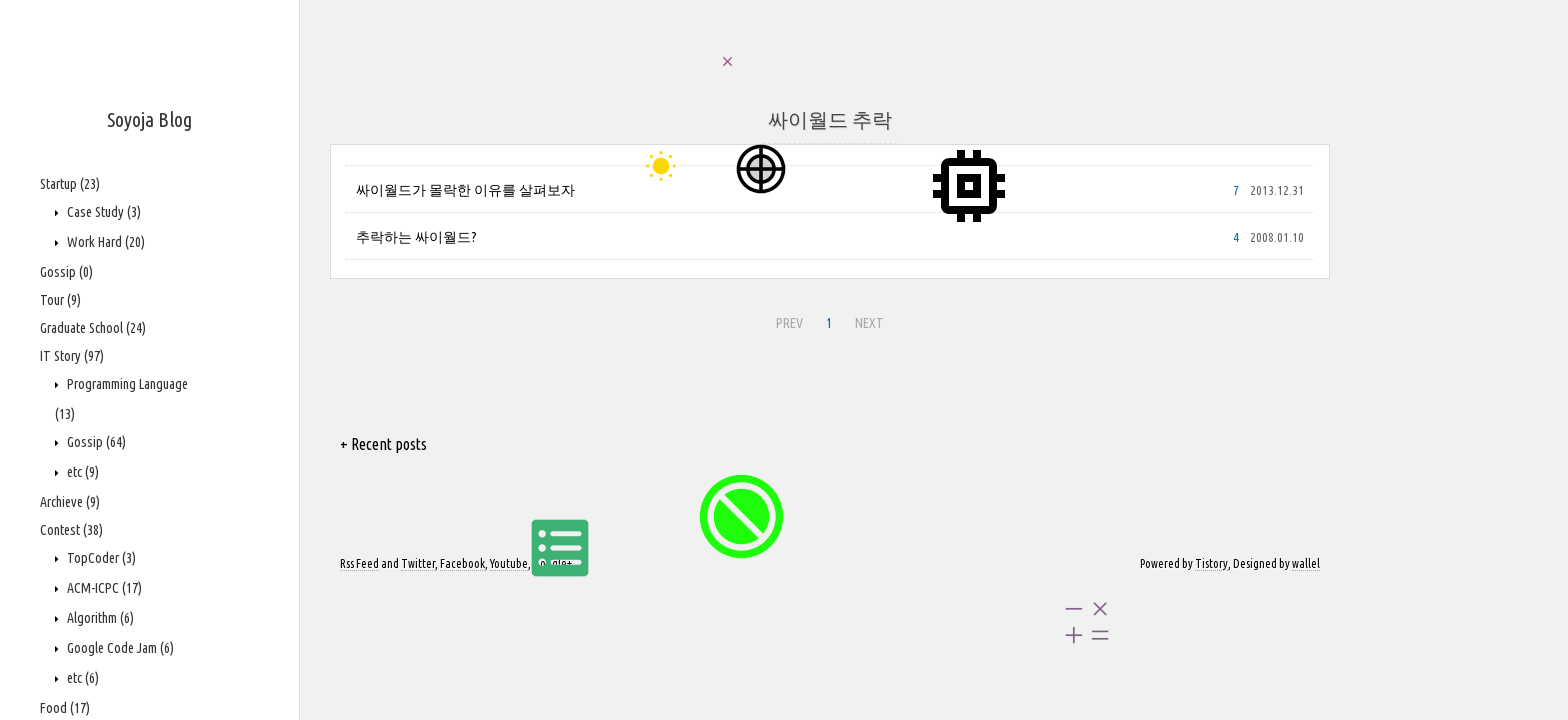 This screenshot has height=720, width=1568. Describe the element at coordinates (761, 169) in the screenshot. I see `view polar chart or radar graph data` at that location.